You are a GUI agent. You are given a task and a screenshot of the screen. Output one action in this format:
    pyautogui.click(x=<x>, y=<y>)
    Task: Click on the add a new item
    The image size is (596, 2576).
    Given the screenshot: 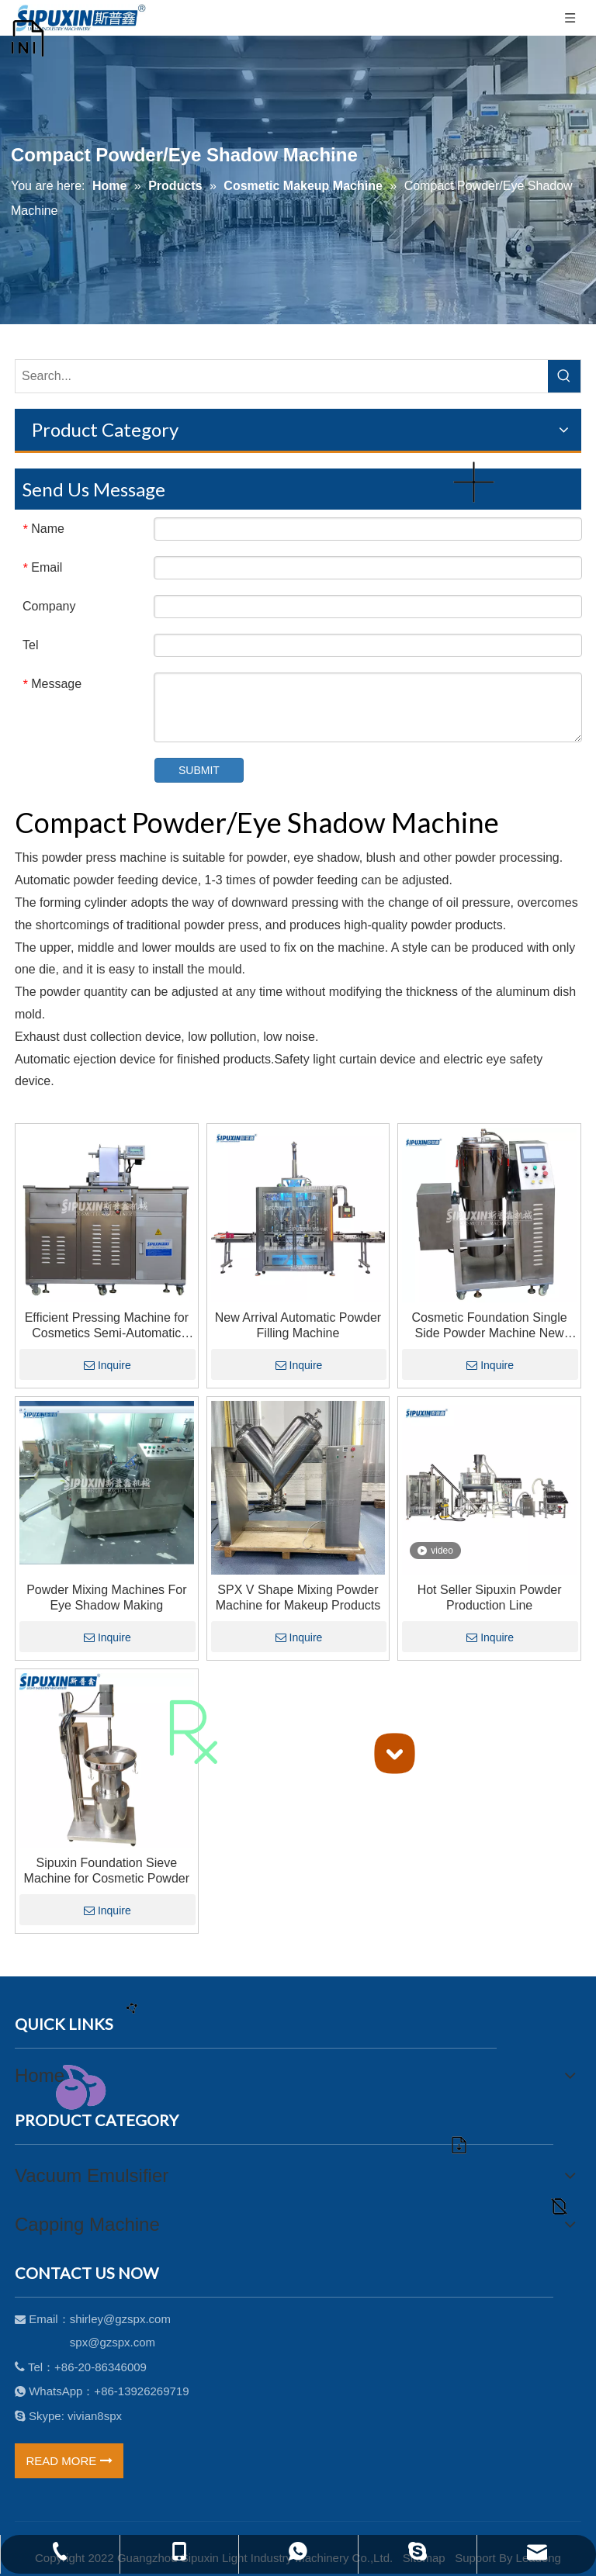 What is the action you would take?
    pyautogui.click(x=473, y=482)
    